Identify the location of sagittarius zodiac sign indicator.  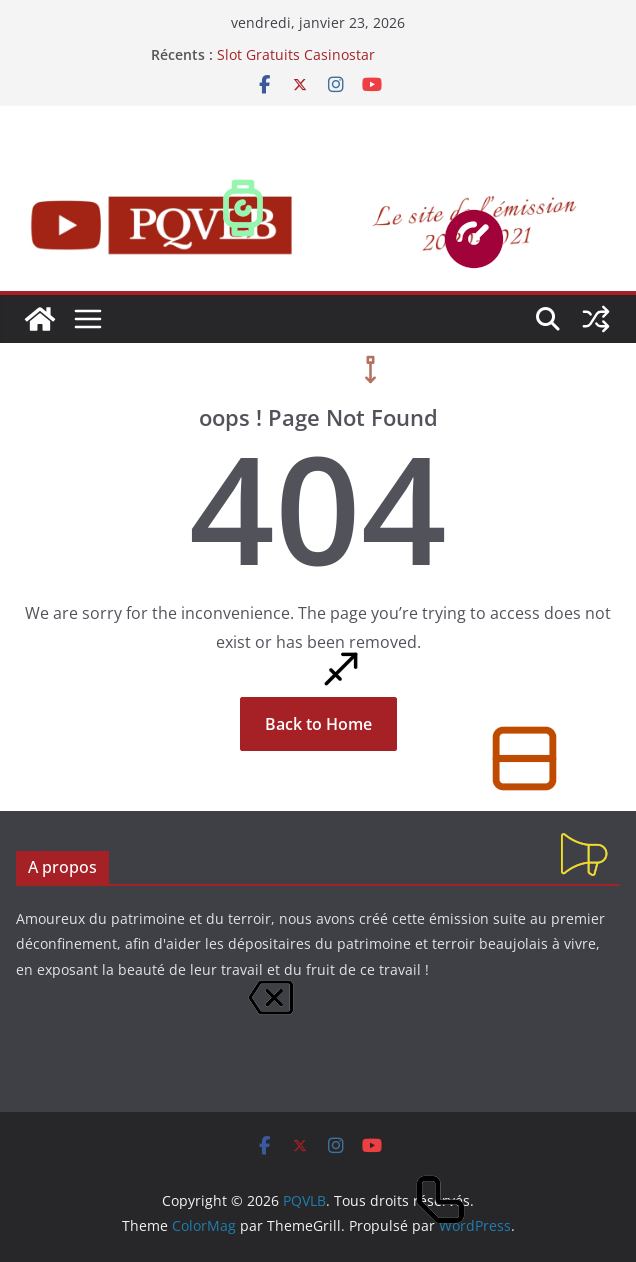
(341, 669).